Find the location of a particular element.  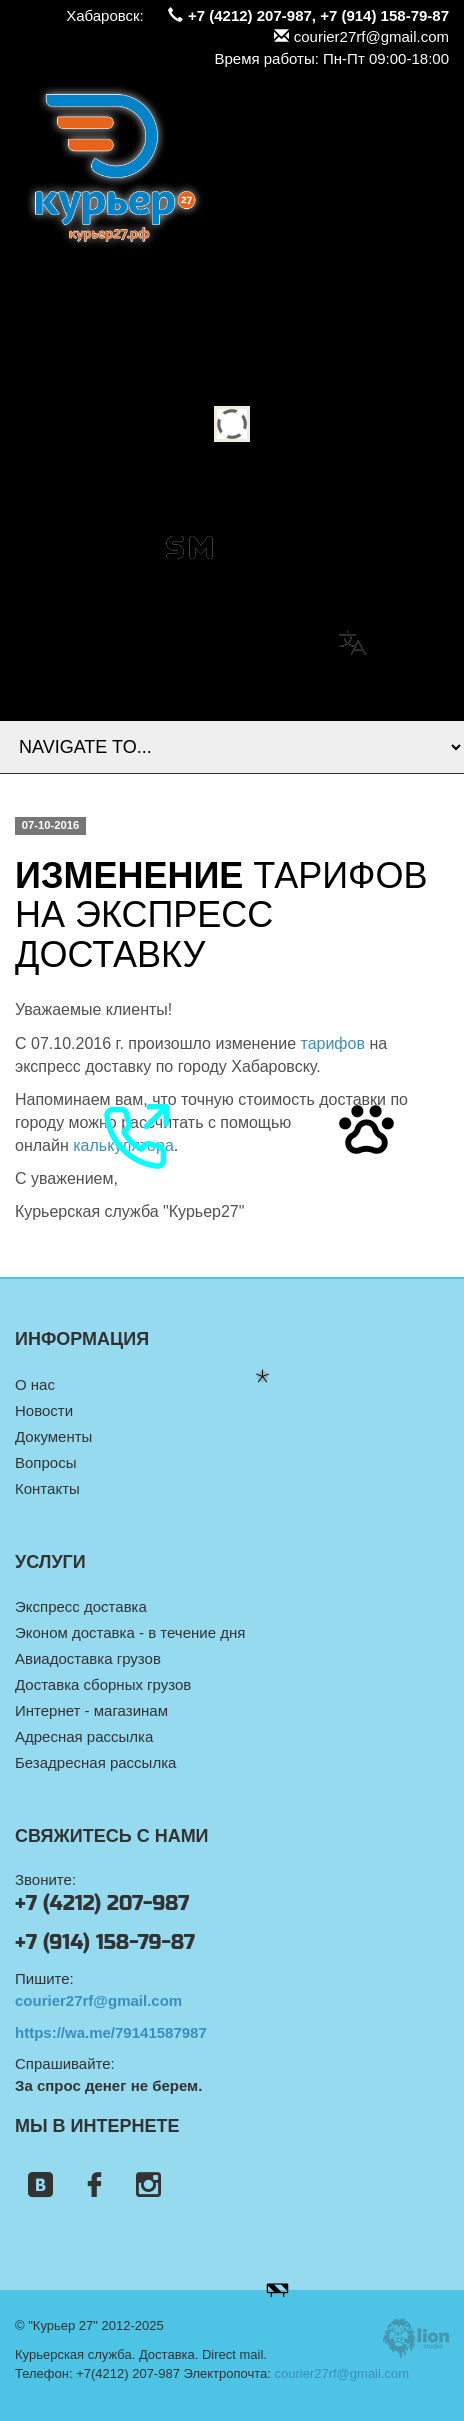

indicates a service mark designation is located at coordinates (189, 547).